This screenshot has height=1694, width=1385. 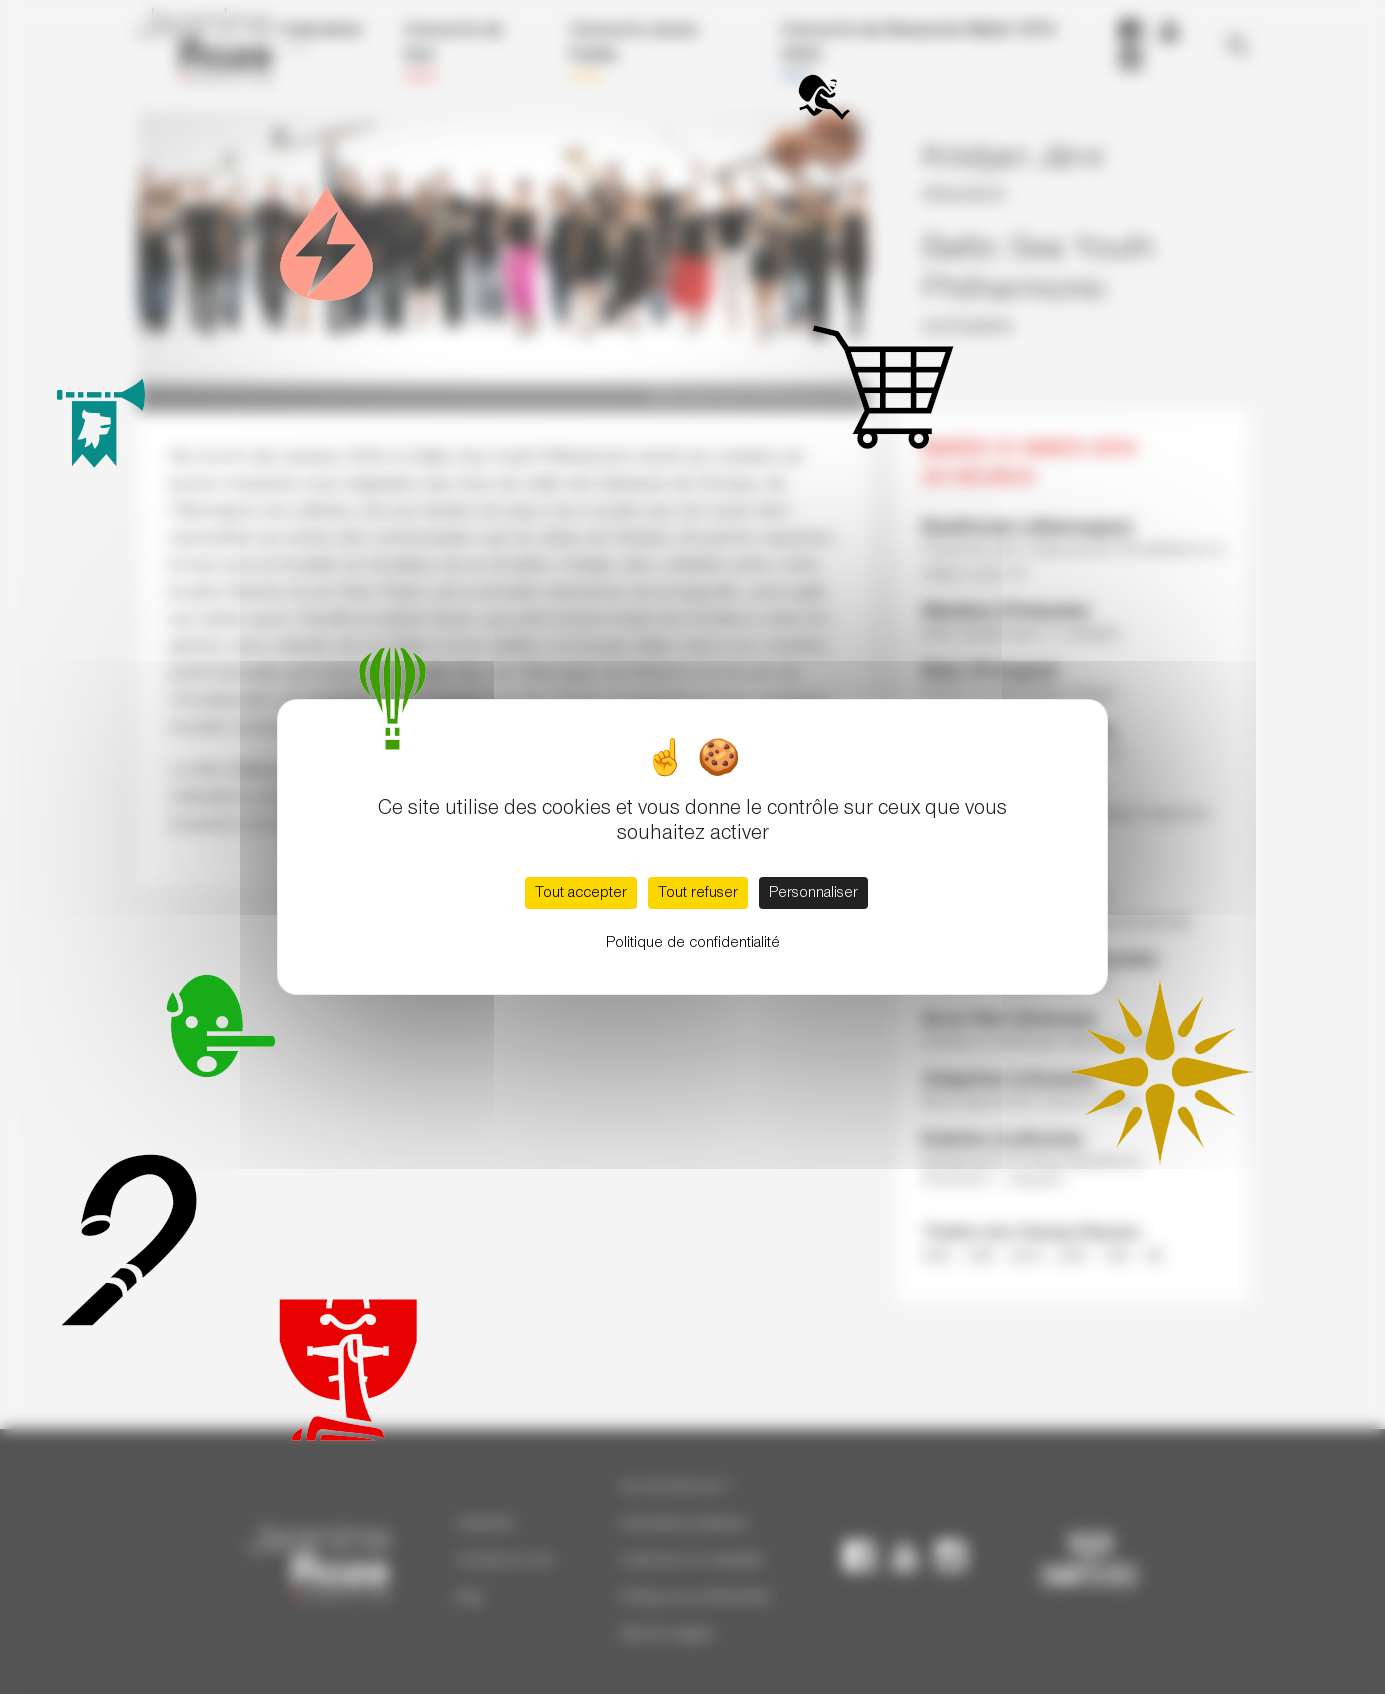 I want to click on indicates a player is bluffing or lying, so click(x=221, y=1026).